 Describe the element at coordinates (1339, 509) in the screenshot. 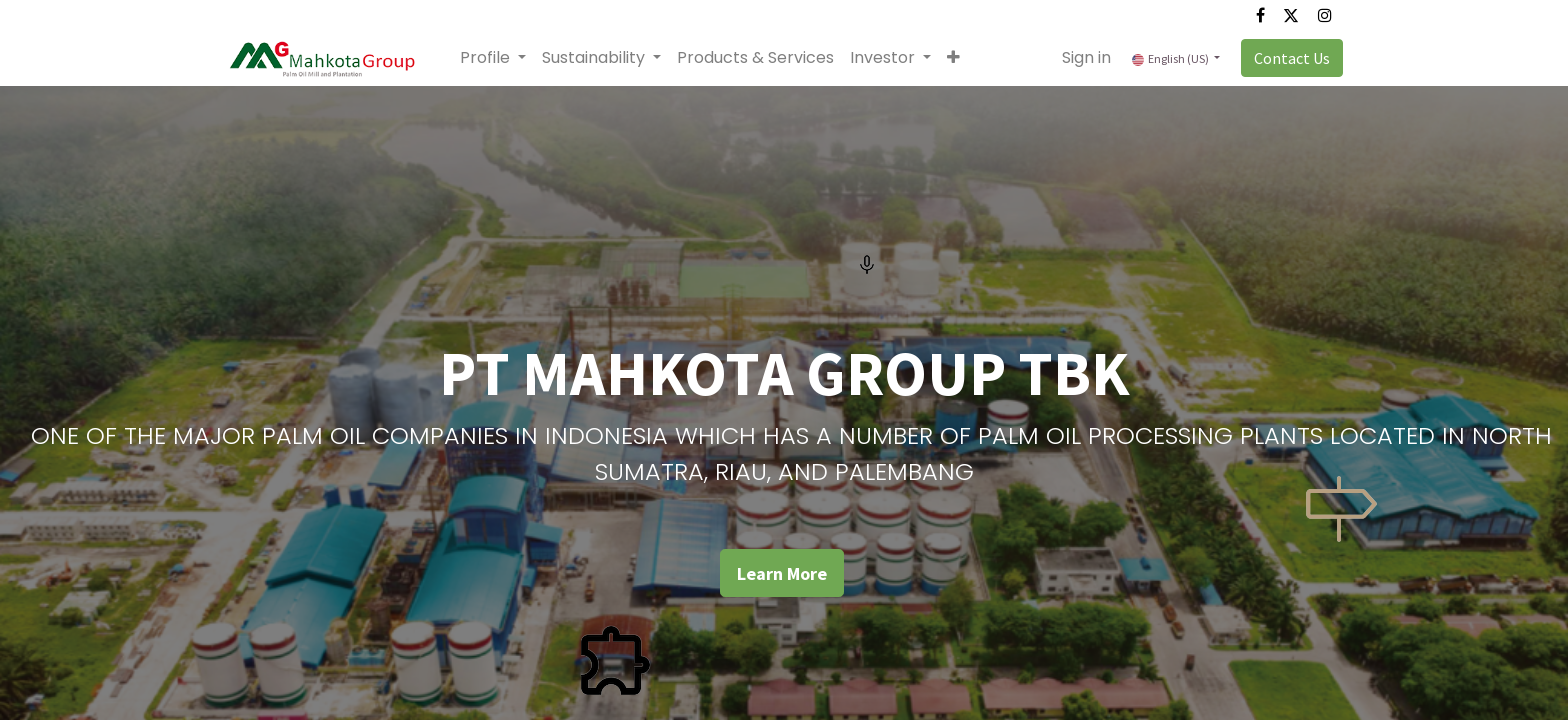

I see `access directions or navigation options` at that location.